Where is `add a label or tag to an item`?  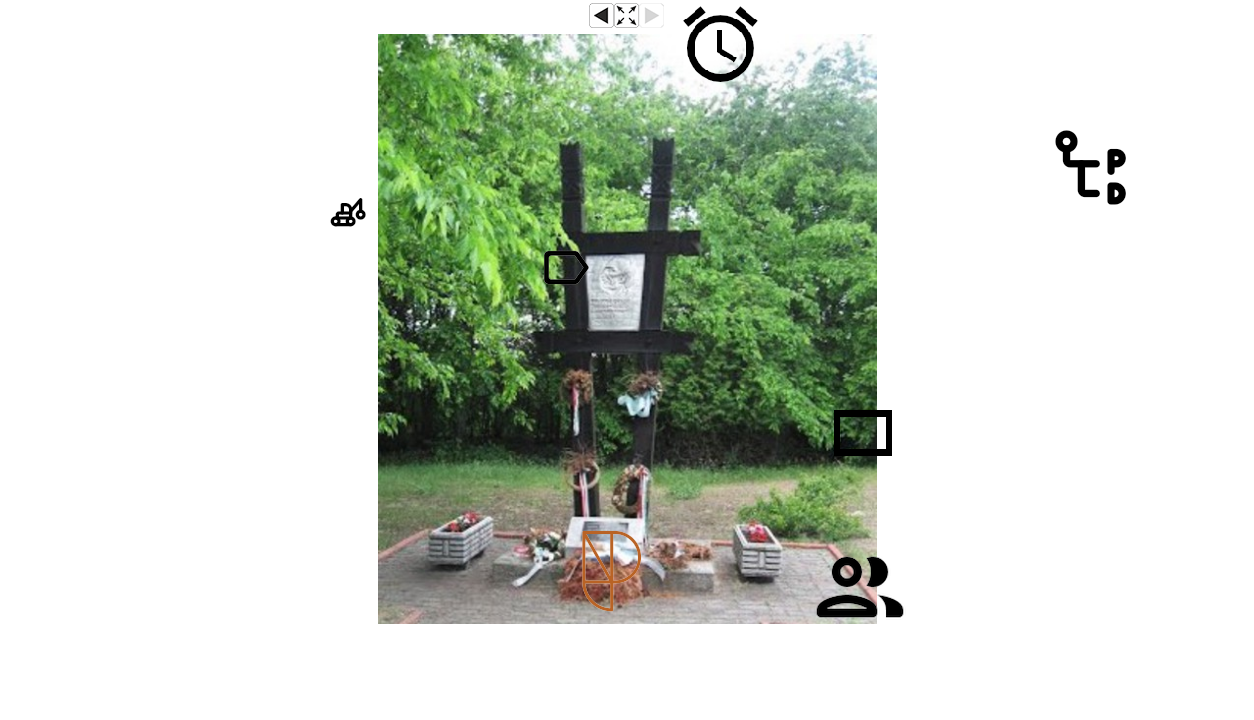 add a label or tag to an item is located at coordinates (565, 267).